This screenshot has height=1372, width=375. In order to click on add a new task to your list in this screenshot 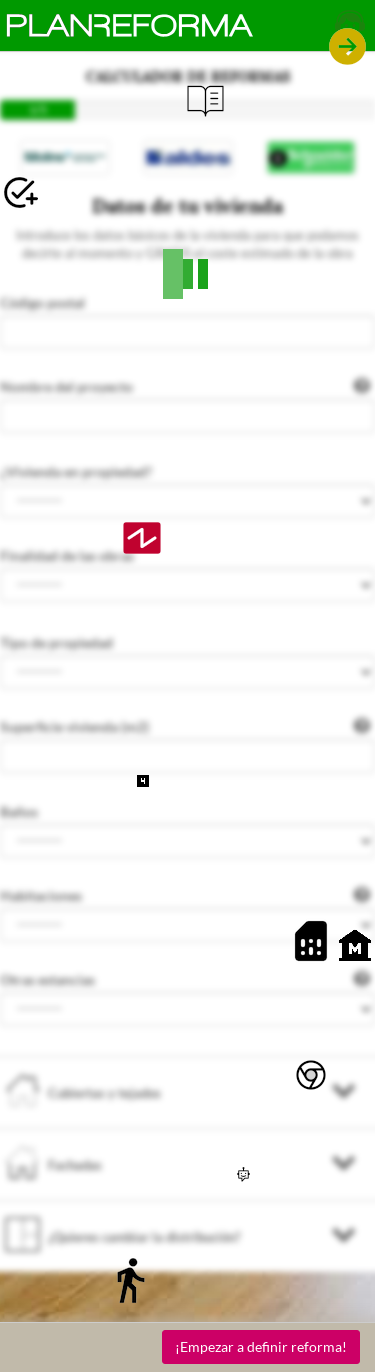, I will do `click(19, 192)`.